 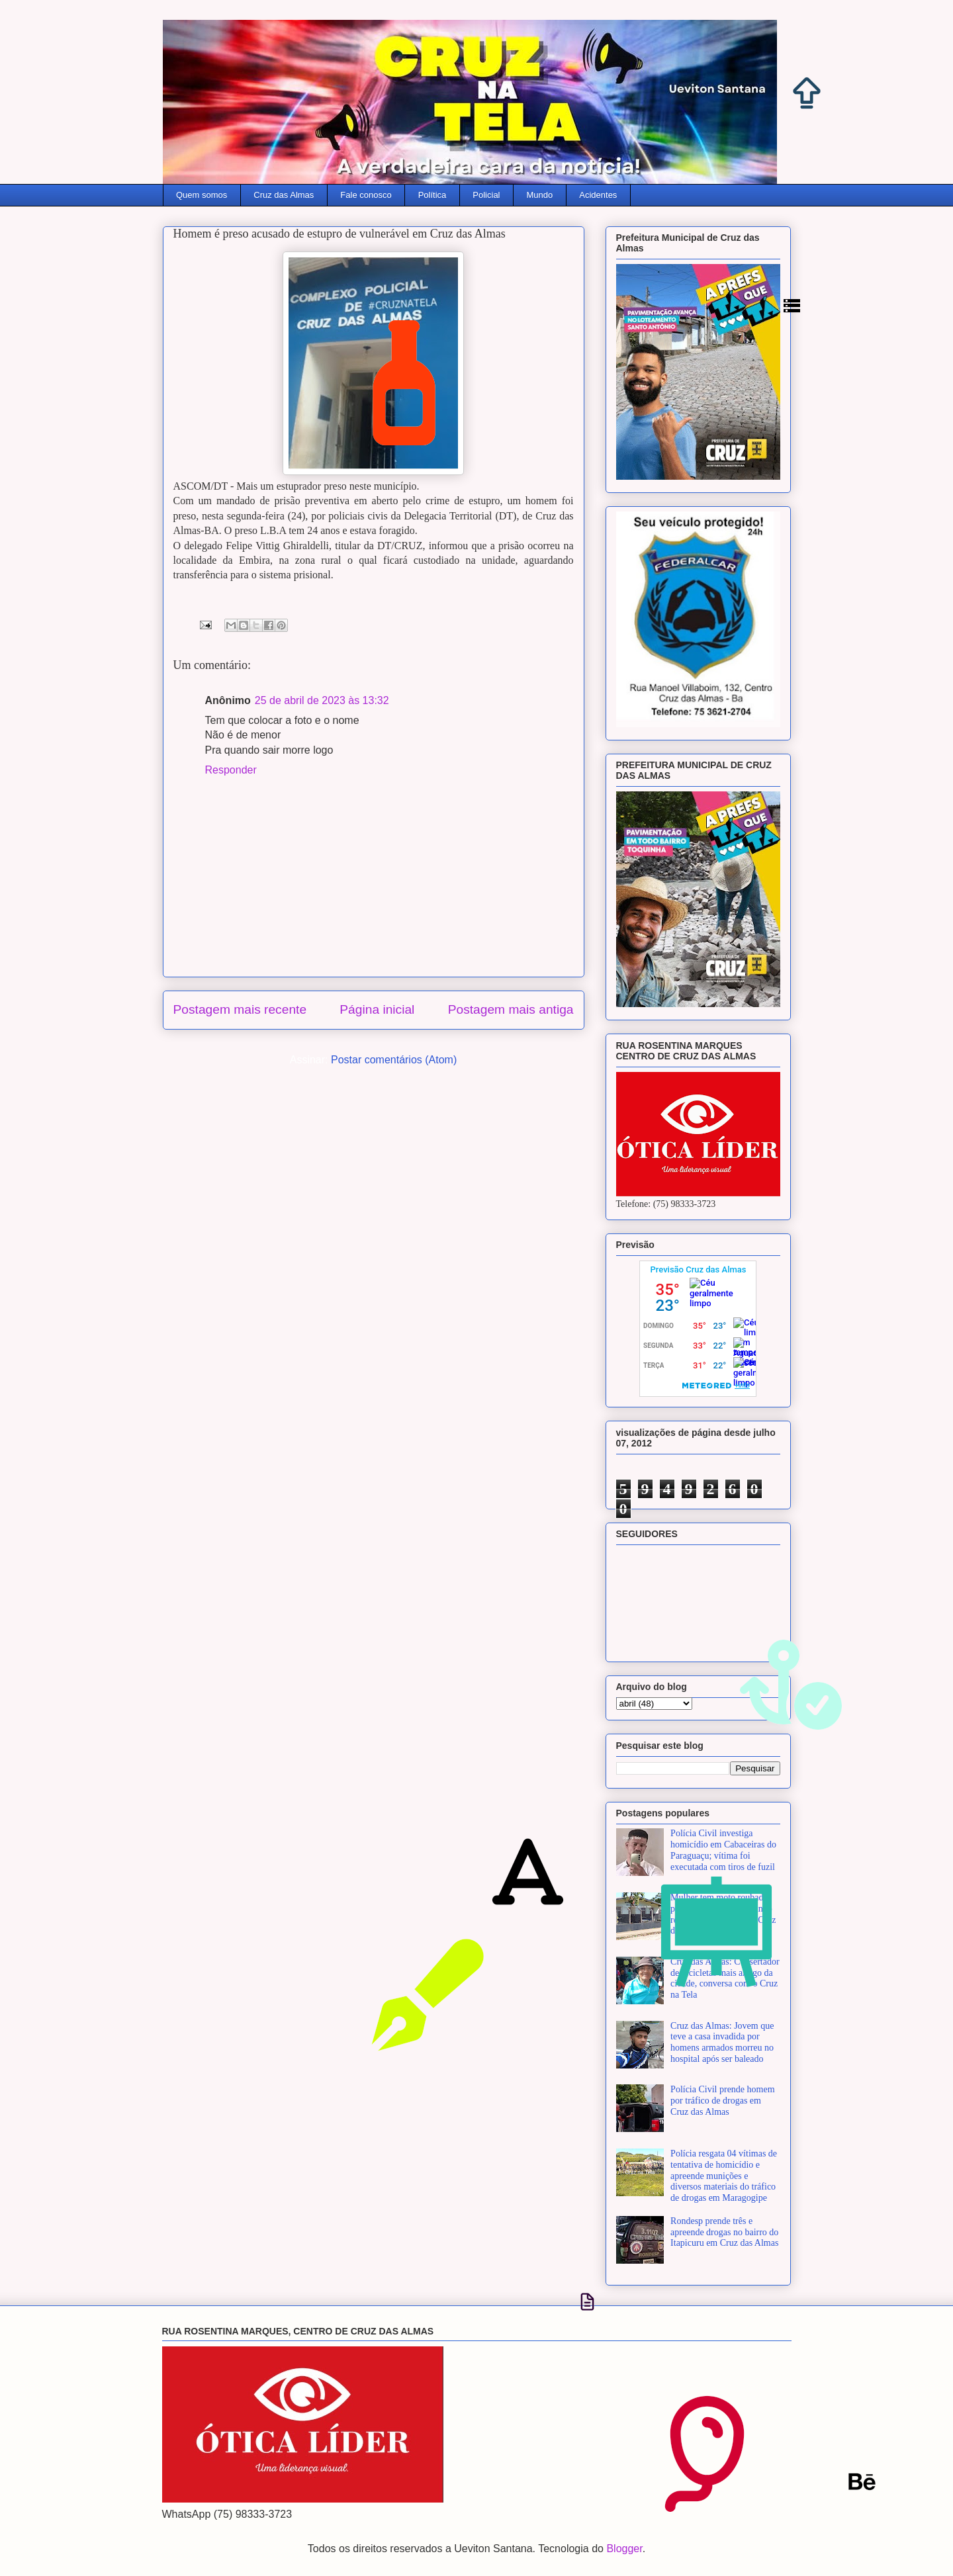 I want to click on indicates a celebration or birthday event, so click(x=707, y=2454).